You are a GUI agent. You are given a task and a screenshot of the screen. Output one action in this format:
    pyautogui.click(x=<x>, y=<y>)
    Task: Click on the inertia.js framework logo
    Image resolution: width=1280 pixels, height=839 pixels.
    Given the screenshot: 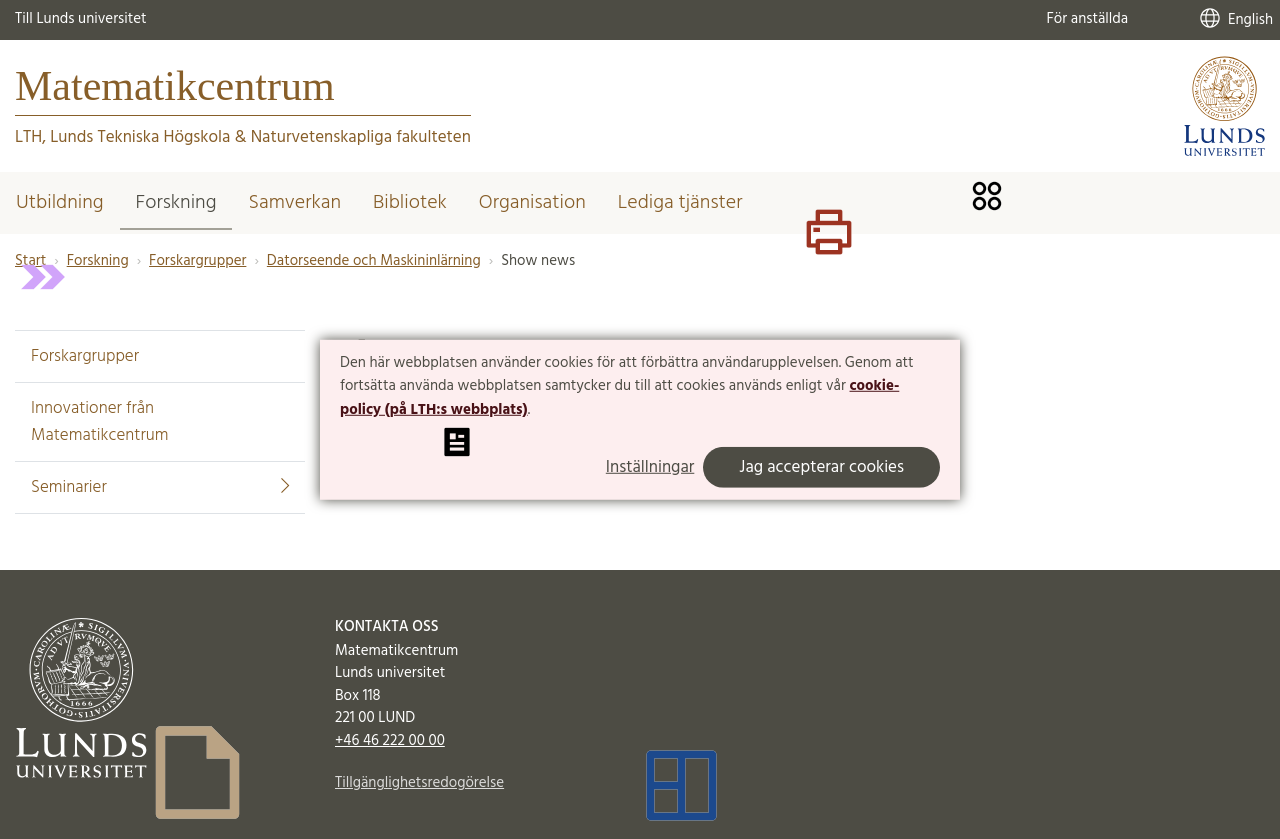 What is the action you would take?
    pyautogui.click(x=43, y=277)
    